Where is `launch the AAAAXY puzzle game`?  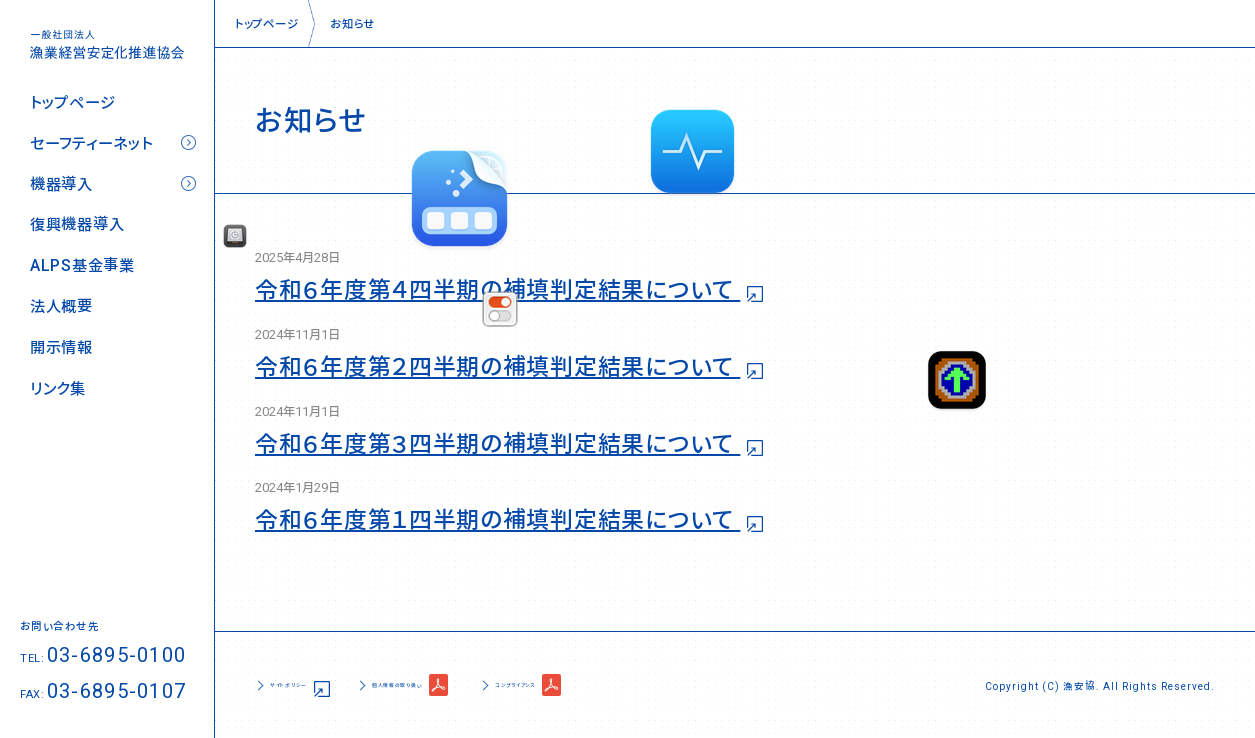
launch the AAAAXY puzzle game is located at coordinates (957, 380).